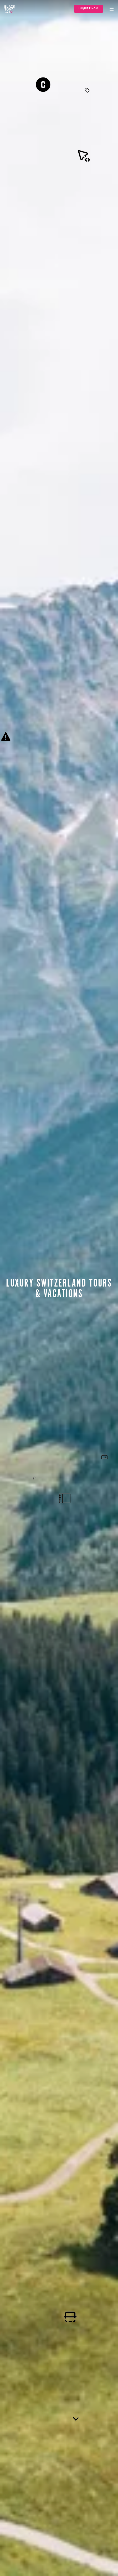 This screenshot has height=2576, width=118. What do you see at coordinates (43, 85) in the screenshot?
I see `indicates copyright status` at bounding box center [43, 85].